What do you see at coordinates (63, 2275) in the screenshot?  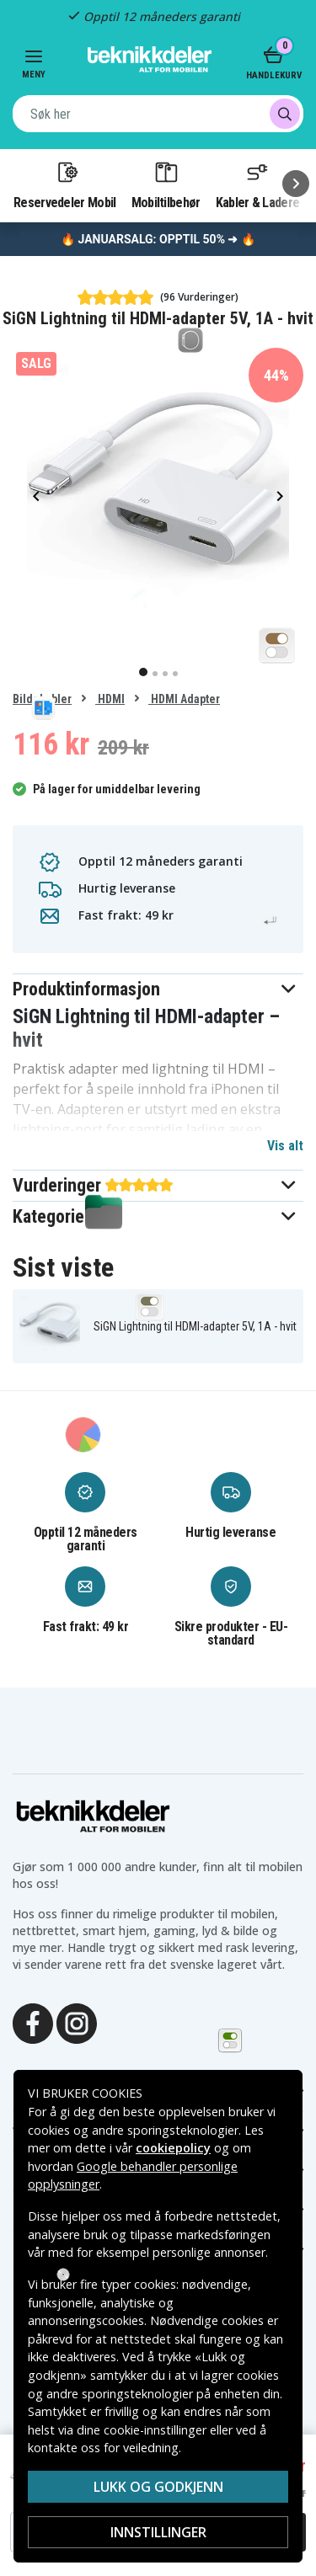 I see `access cd/dvd rewritable drive` at bounding box center [63, 2275].